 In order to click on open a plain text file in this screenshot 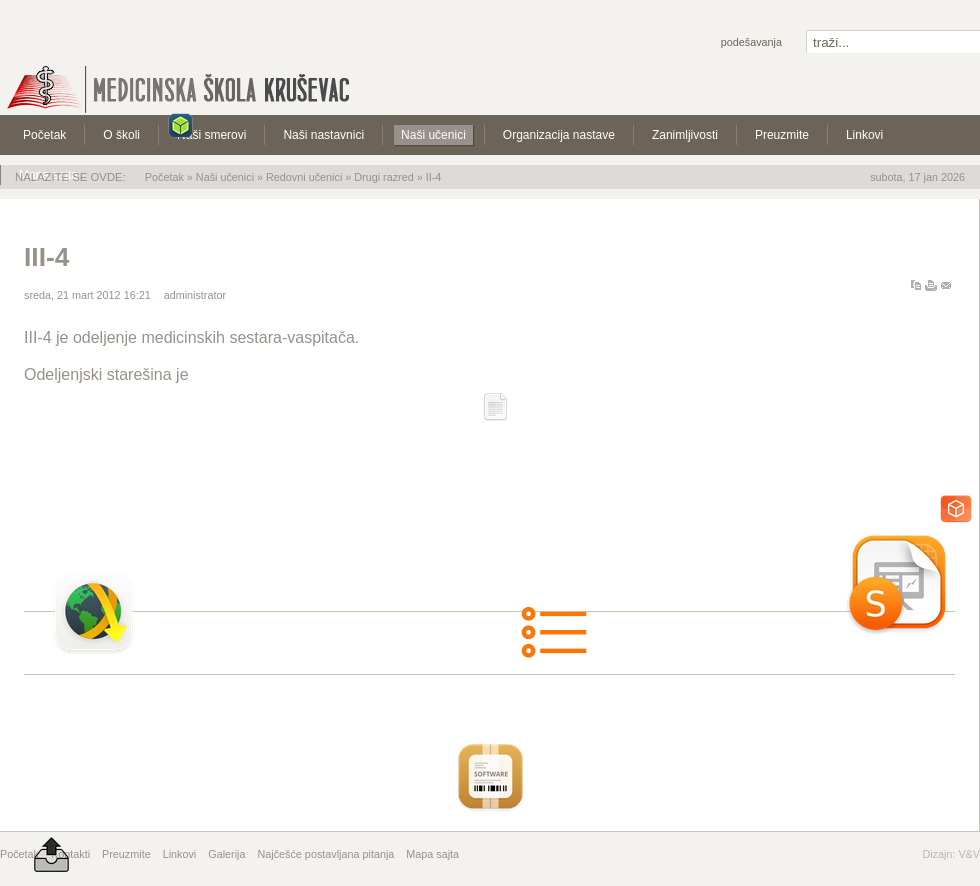, I will do `click(495, 406)`.